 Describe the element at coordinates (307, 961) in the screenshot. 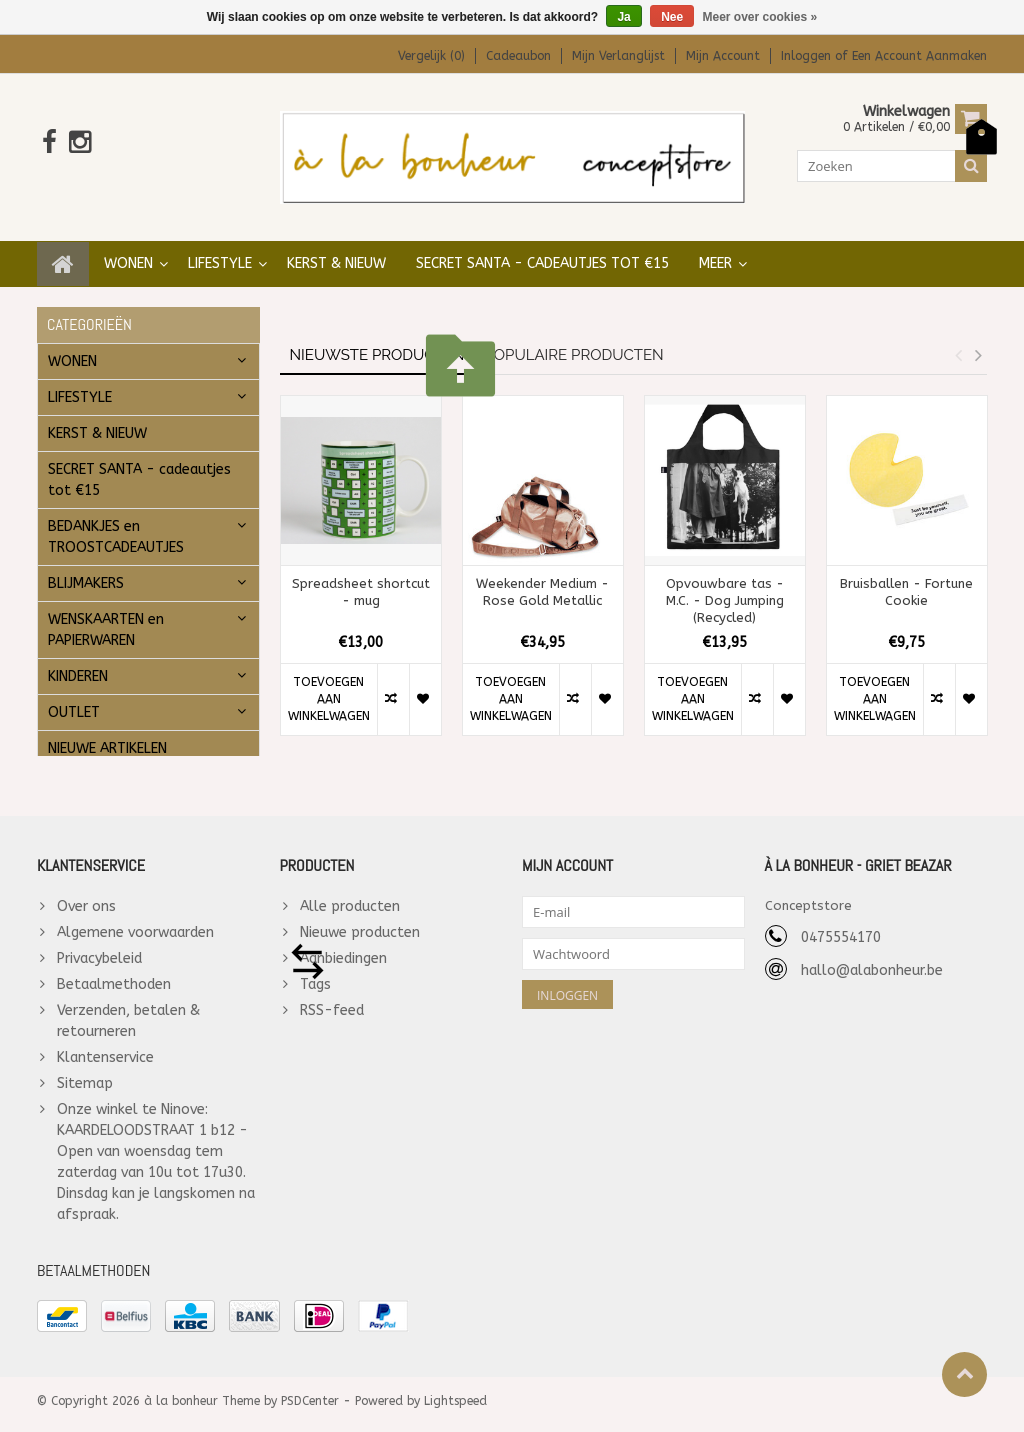

I see `swap or exchange items` at that location.